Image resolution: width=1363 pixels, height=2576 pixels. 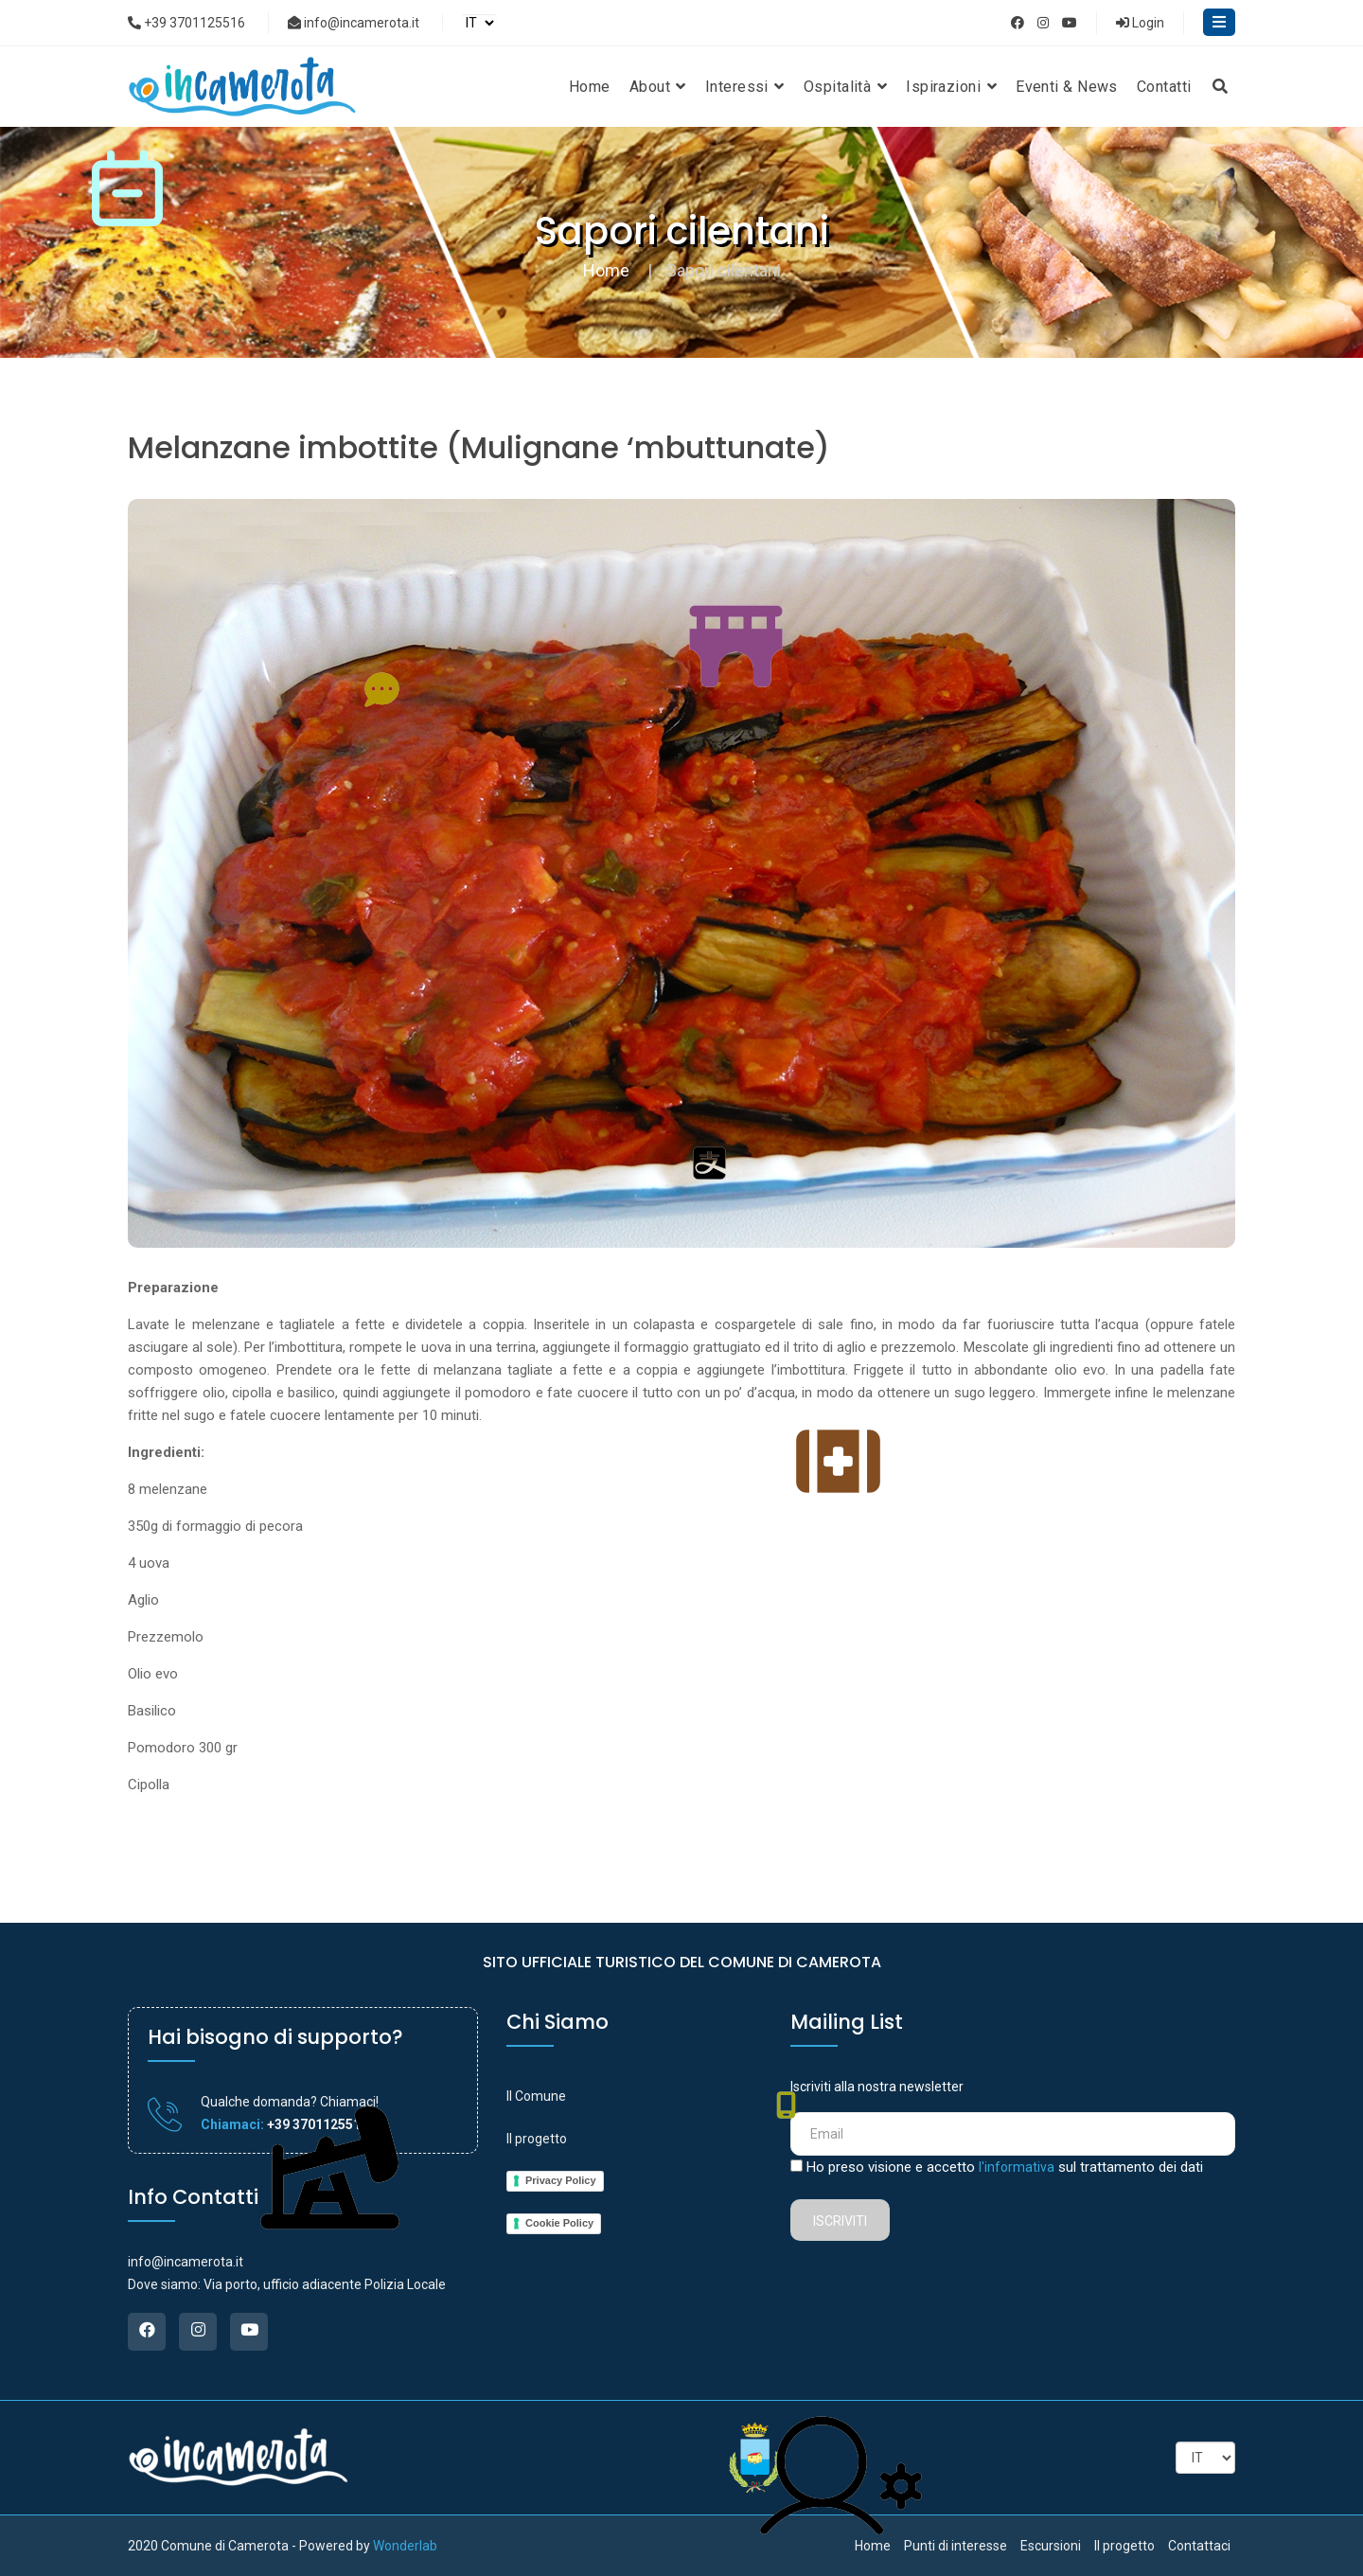 What do you see at coordinates (838, 1461) in the screenshot?
I see `access medical information or first aid resources` at bounding box center [838, 1461].